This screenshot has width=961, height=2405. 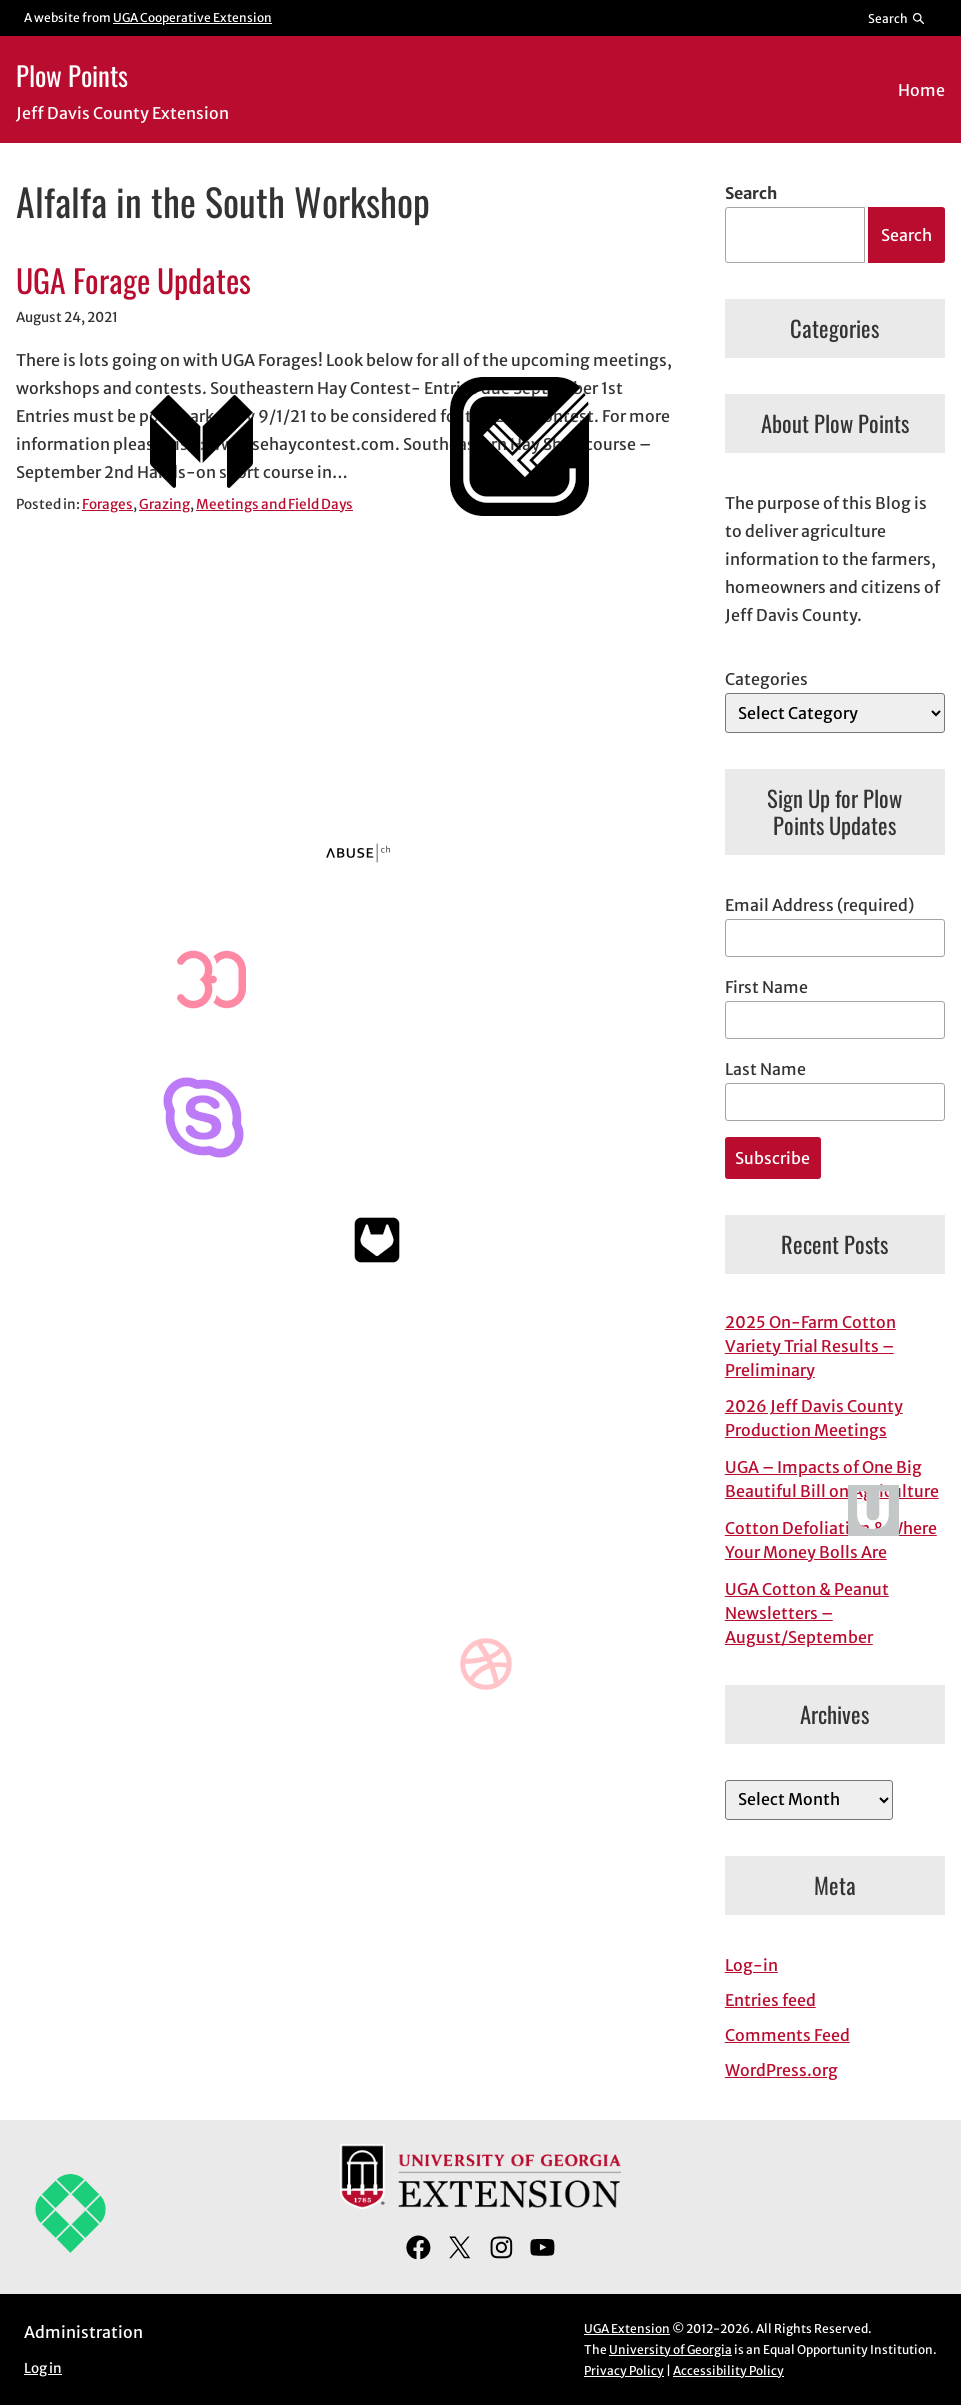 I want to click on open the Monzo banking app, so click(x=201, y=441).